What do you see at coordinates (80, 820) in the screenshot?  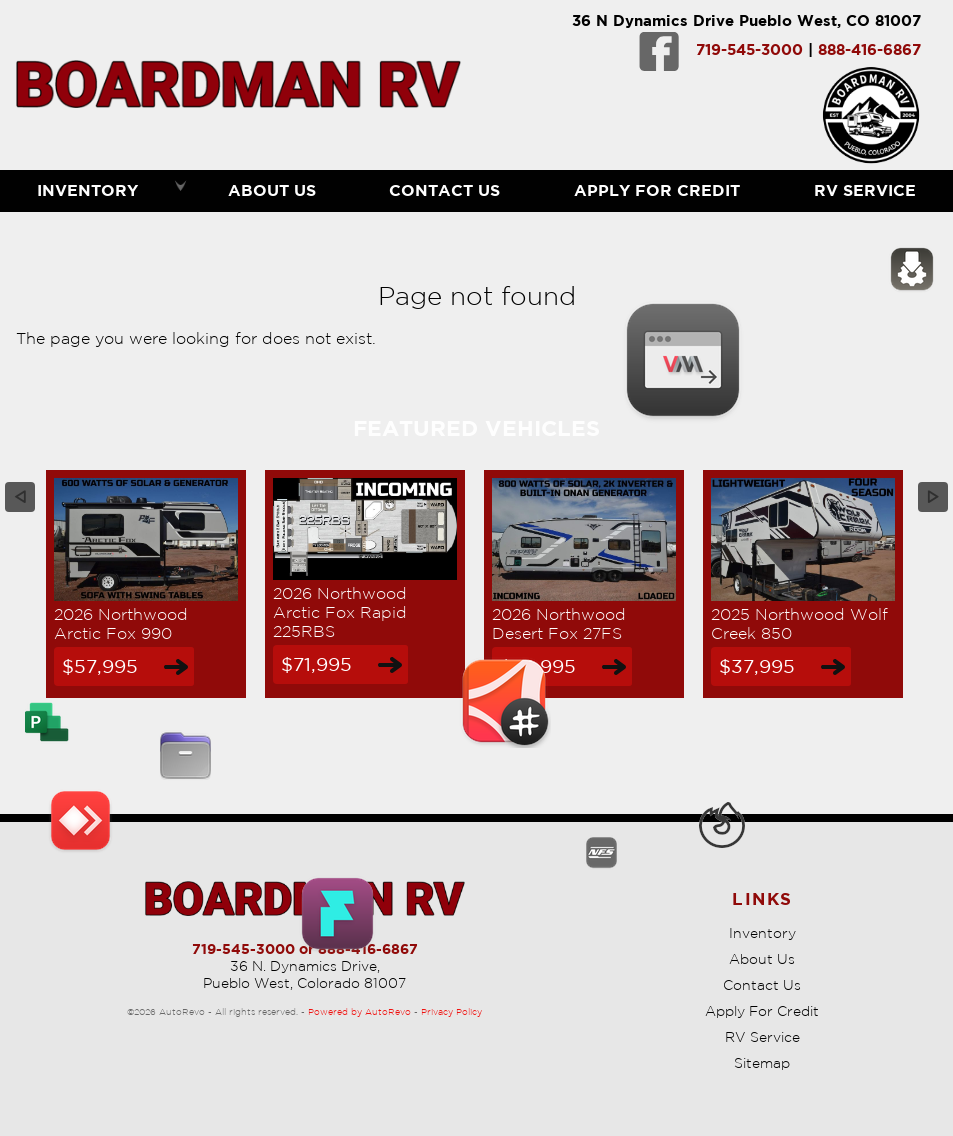 I see `open anydesk remote desktop application` at bounding box center [80, 820].